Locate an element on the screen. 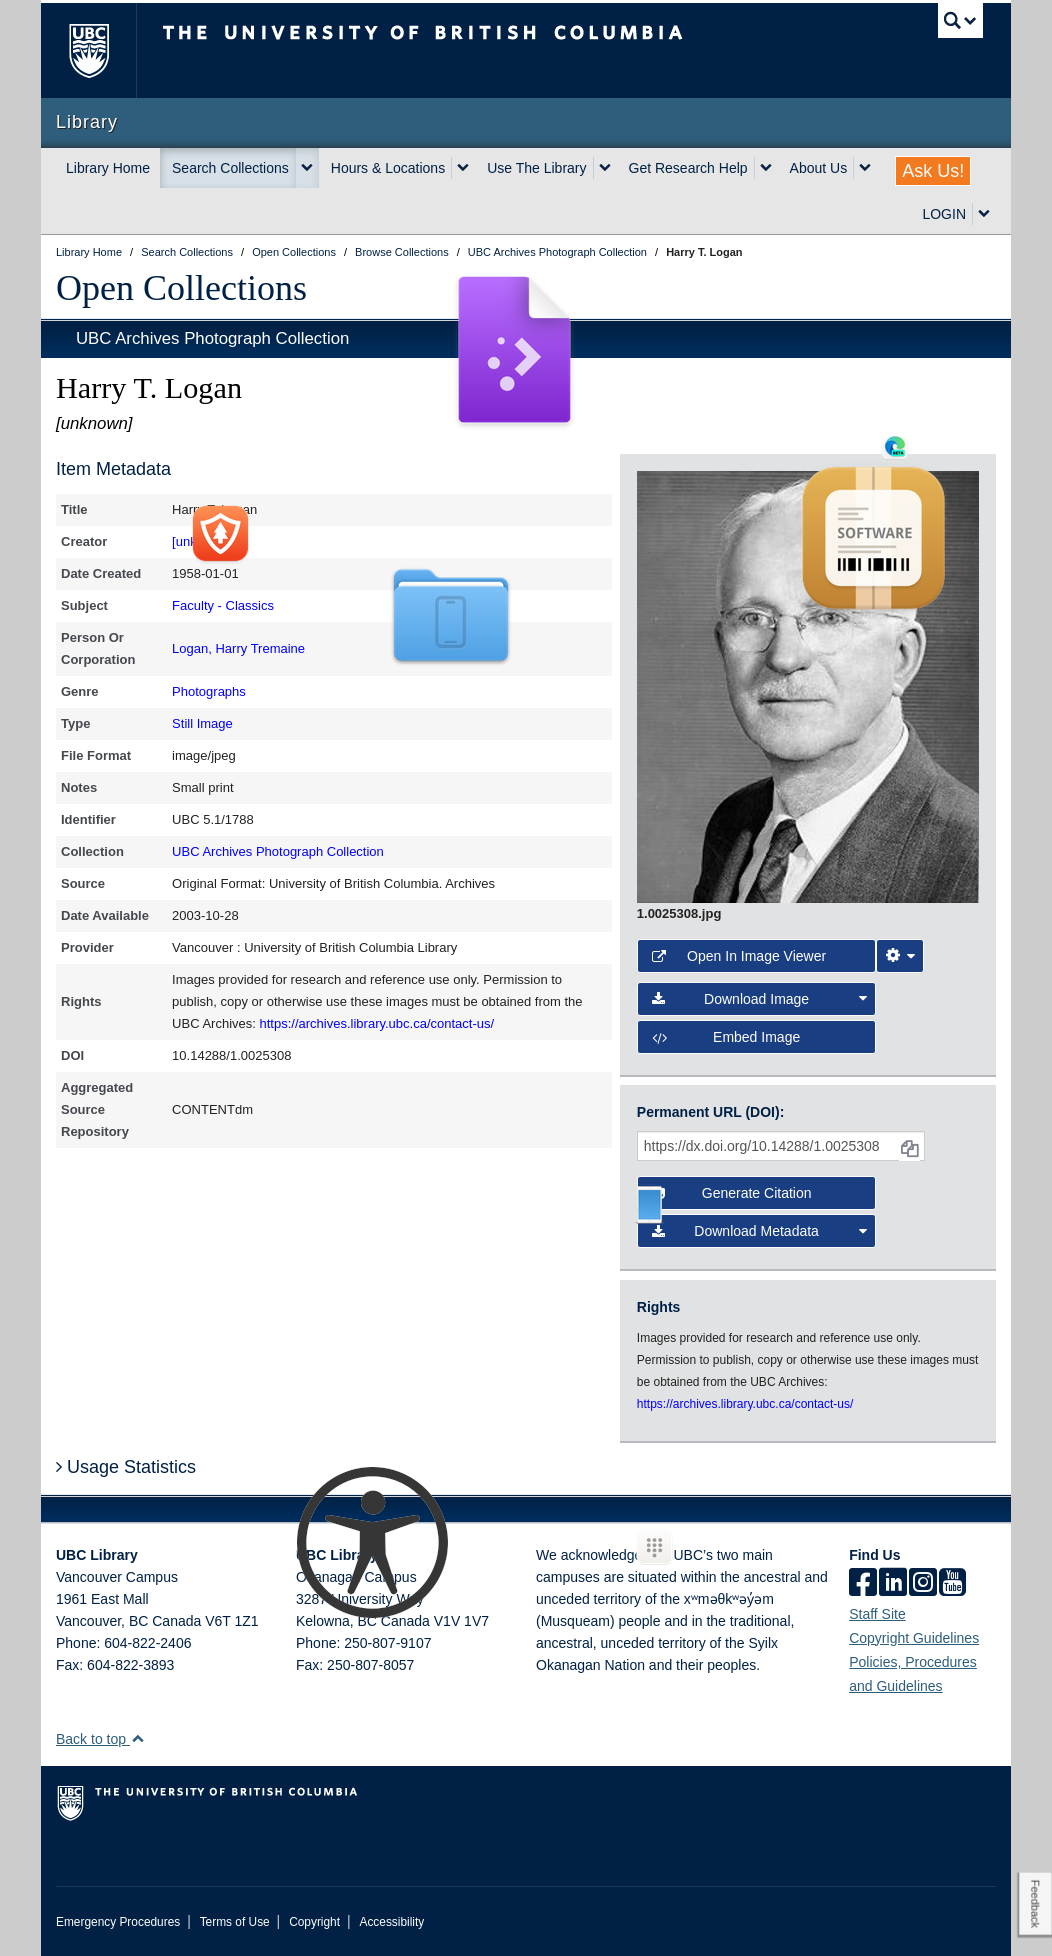 The width and height of the screenshot is (1052, 1956). open microsoft edge beta browser is located at coordinates (895, 446).